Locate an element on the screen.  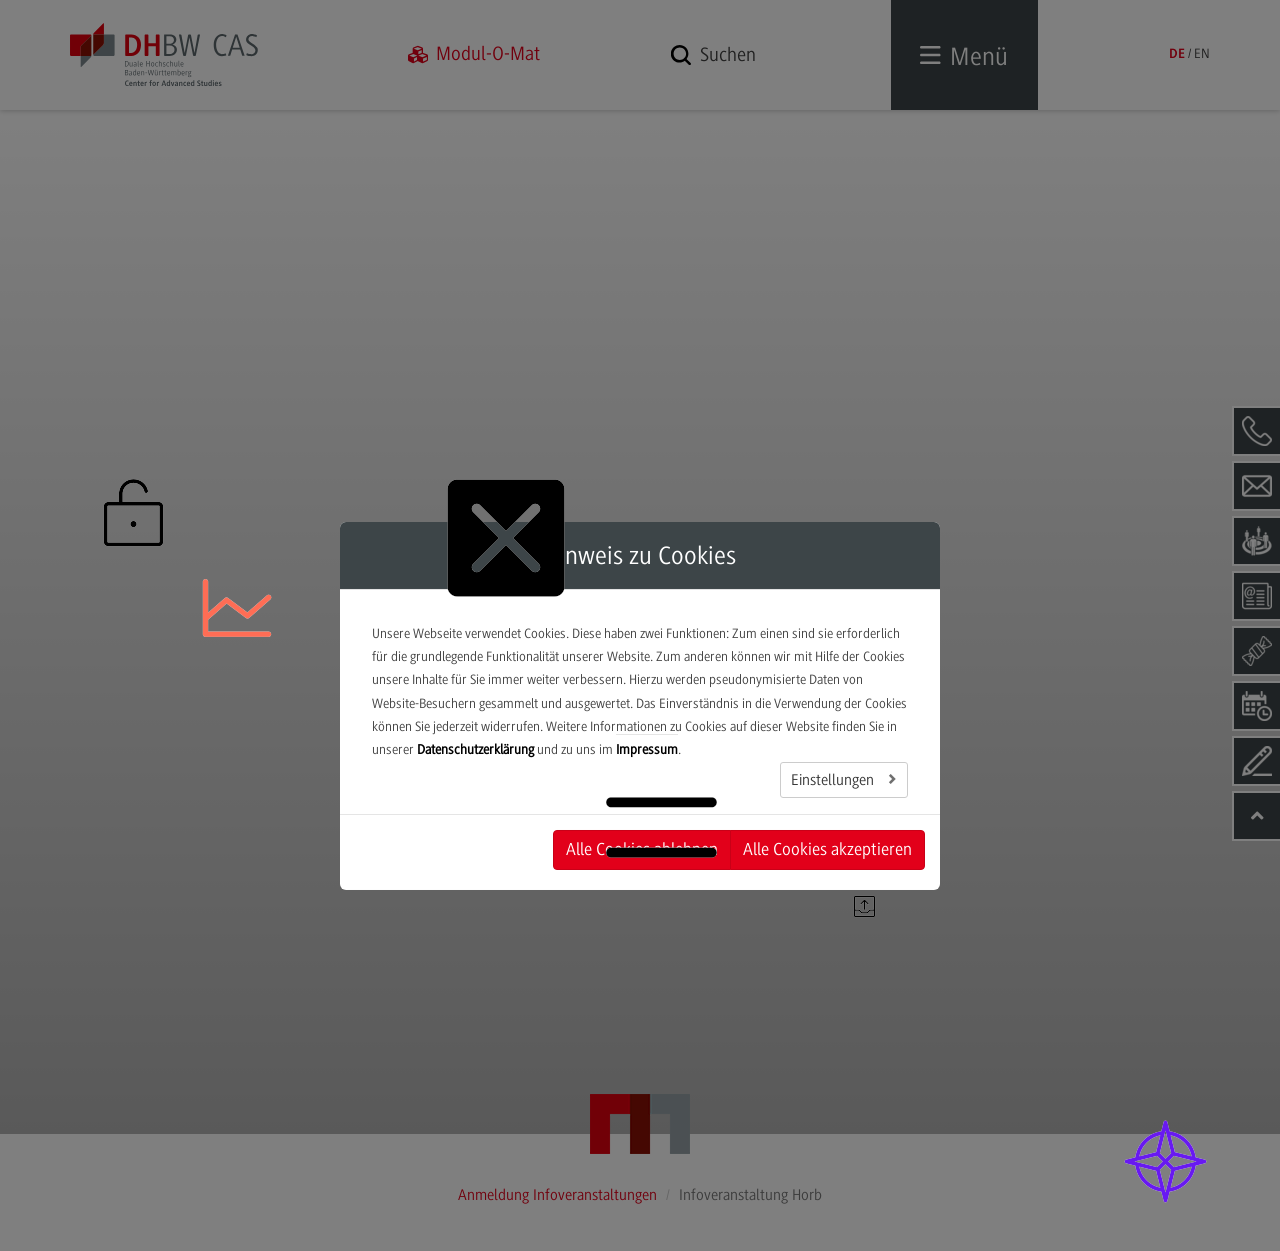
upload file from tray is located at coordinates (864, 906).